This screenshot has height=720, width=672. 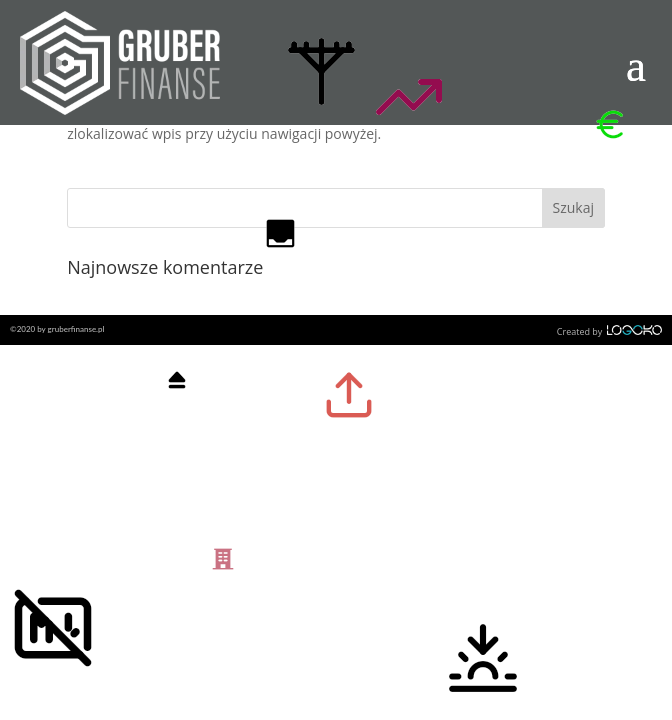 What do you see at coordinates (177, 380) in the screenshot?
I see `eject media or removable device` at bounding box center [177, 380].